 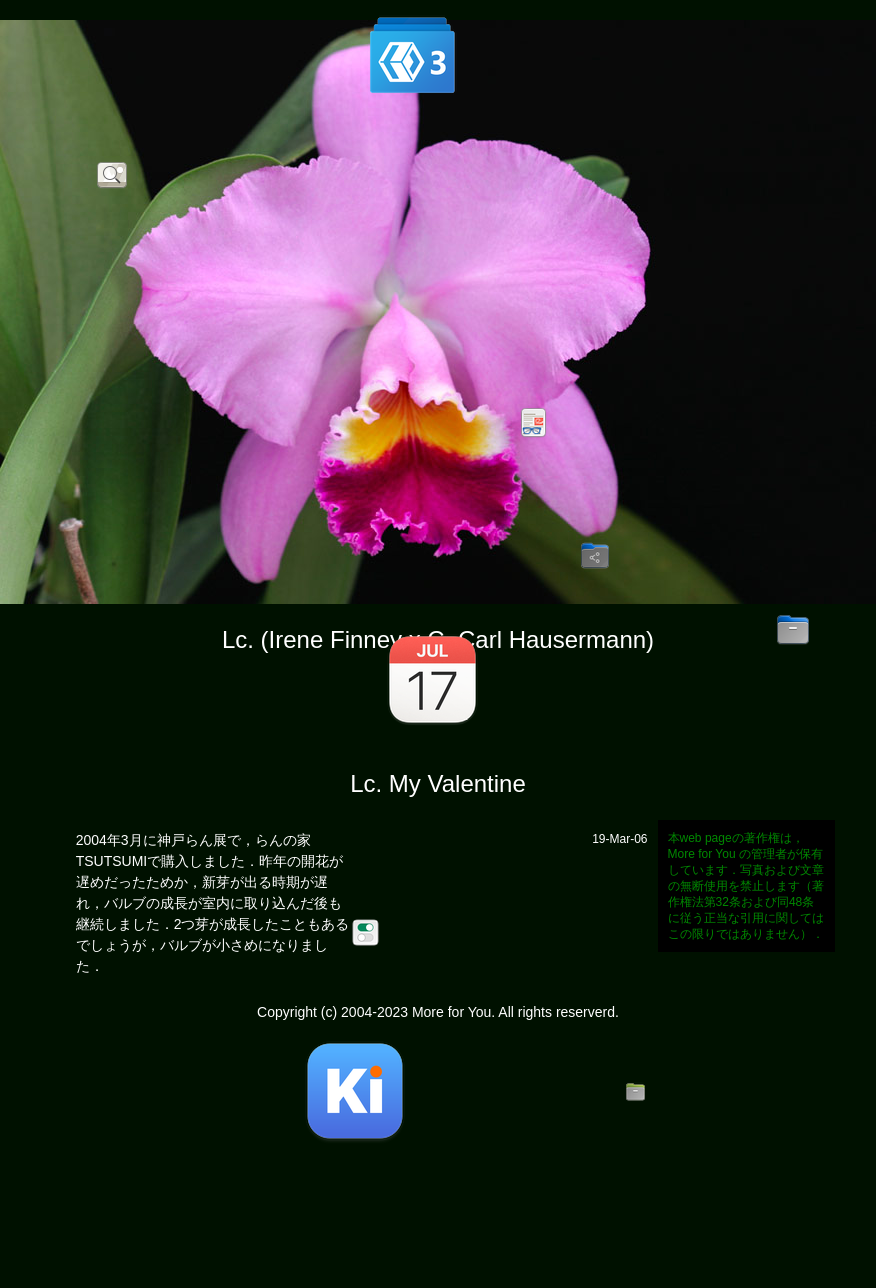 I want to click on open system settings or preferences, so click(x=365, y=932).